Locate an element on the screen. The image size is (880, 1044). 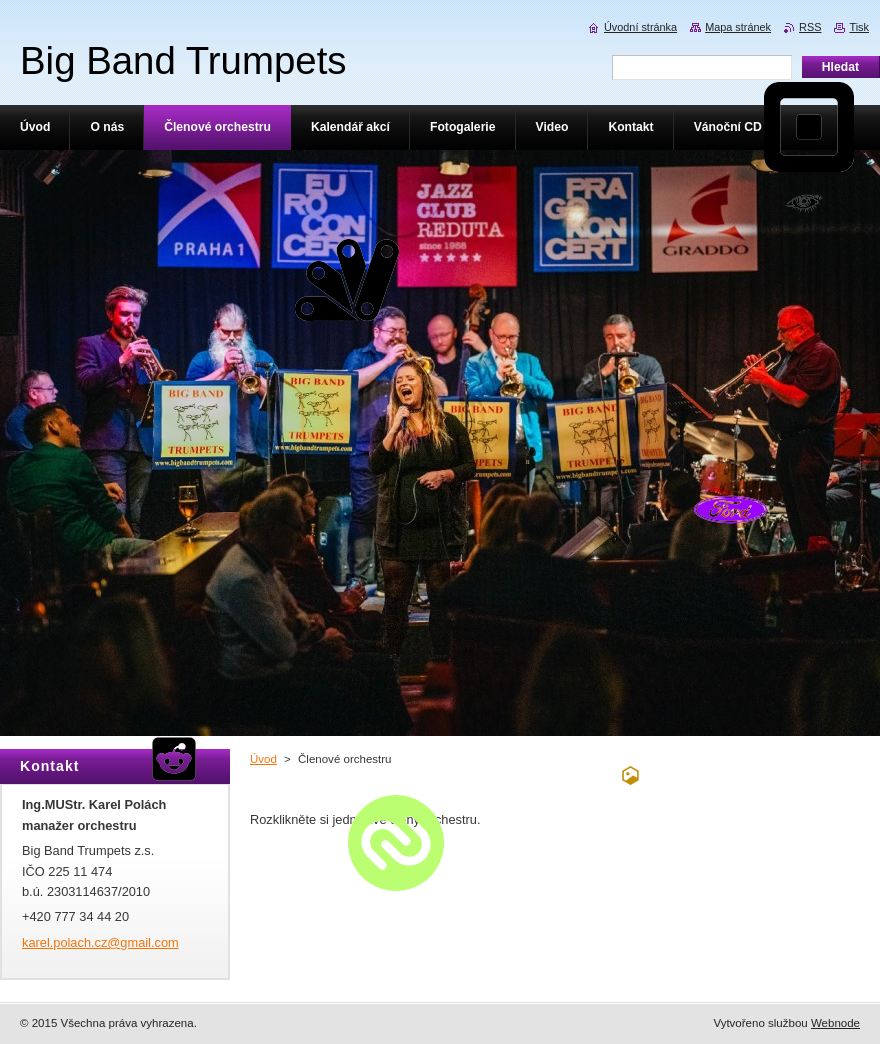
Ford brand or dealership app is located at coordinates (730, 509).